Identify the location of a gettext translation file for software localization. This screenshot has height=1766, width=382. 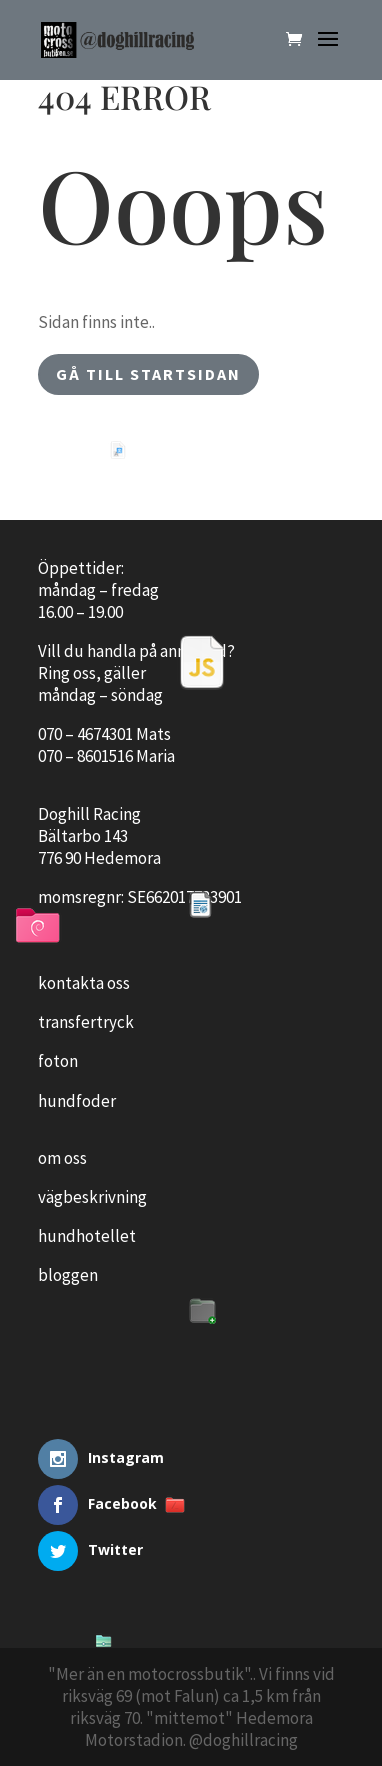
(118, 450).